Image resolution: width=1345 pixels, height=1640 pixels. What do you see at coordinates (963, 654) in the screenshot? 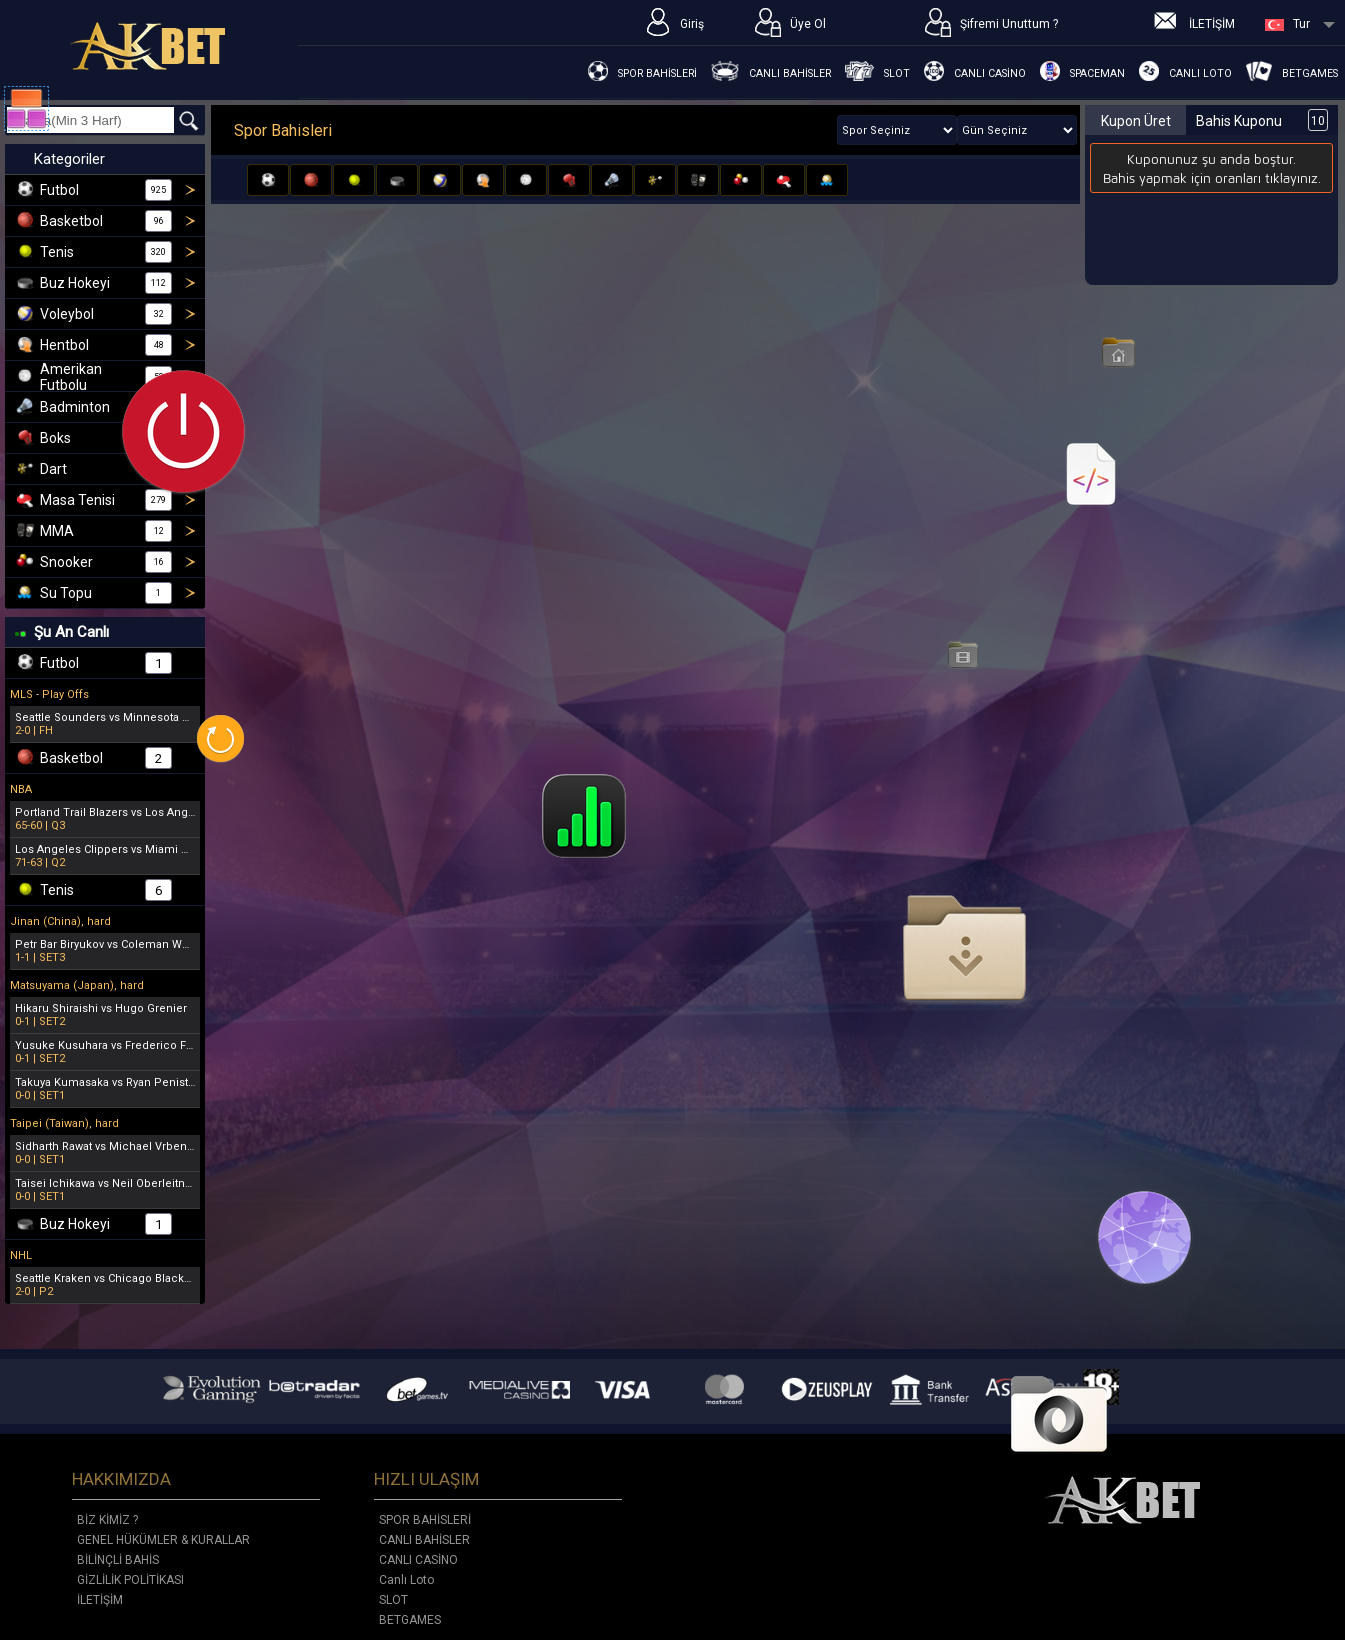
I see `open videos folder` at bounding box center [963, 654].